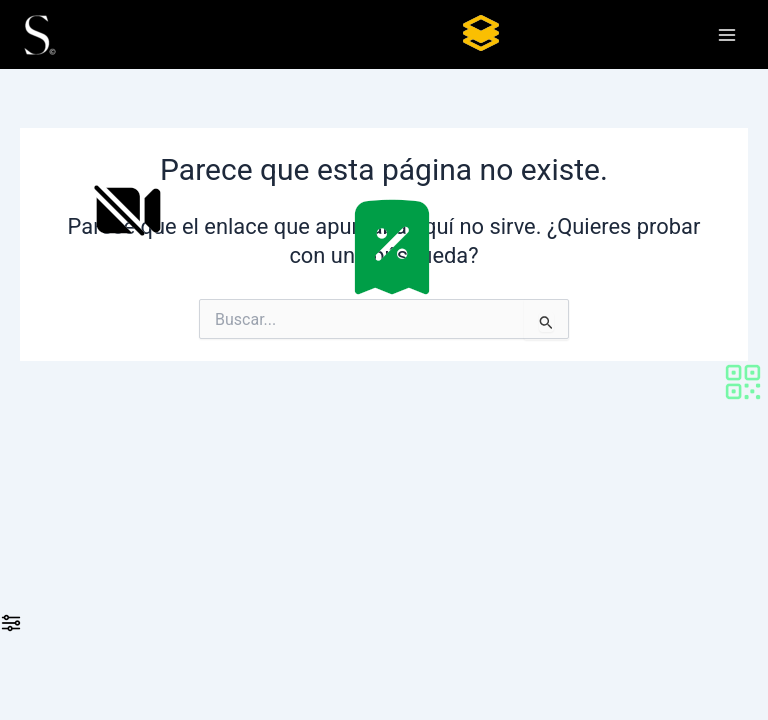 The width and height of the screenshot is (768, 720). What do you see at coordinates (481, 33) in the screenshot?
I see `view middle layer in a stack` at bounding box center [481, 33].